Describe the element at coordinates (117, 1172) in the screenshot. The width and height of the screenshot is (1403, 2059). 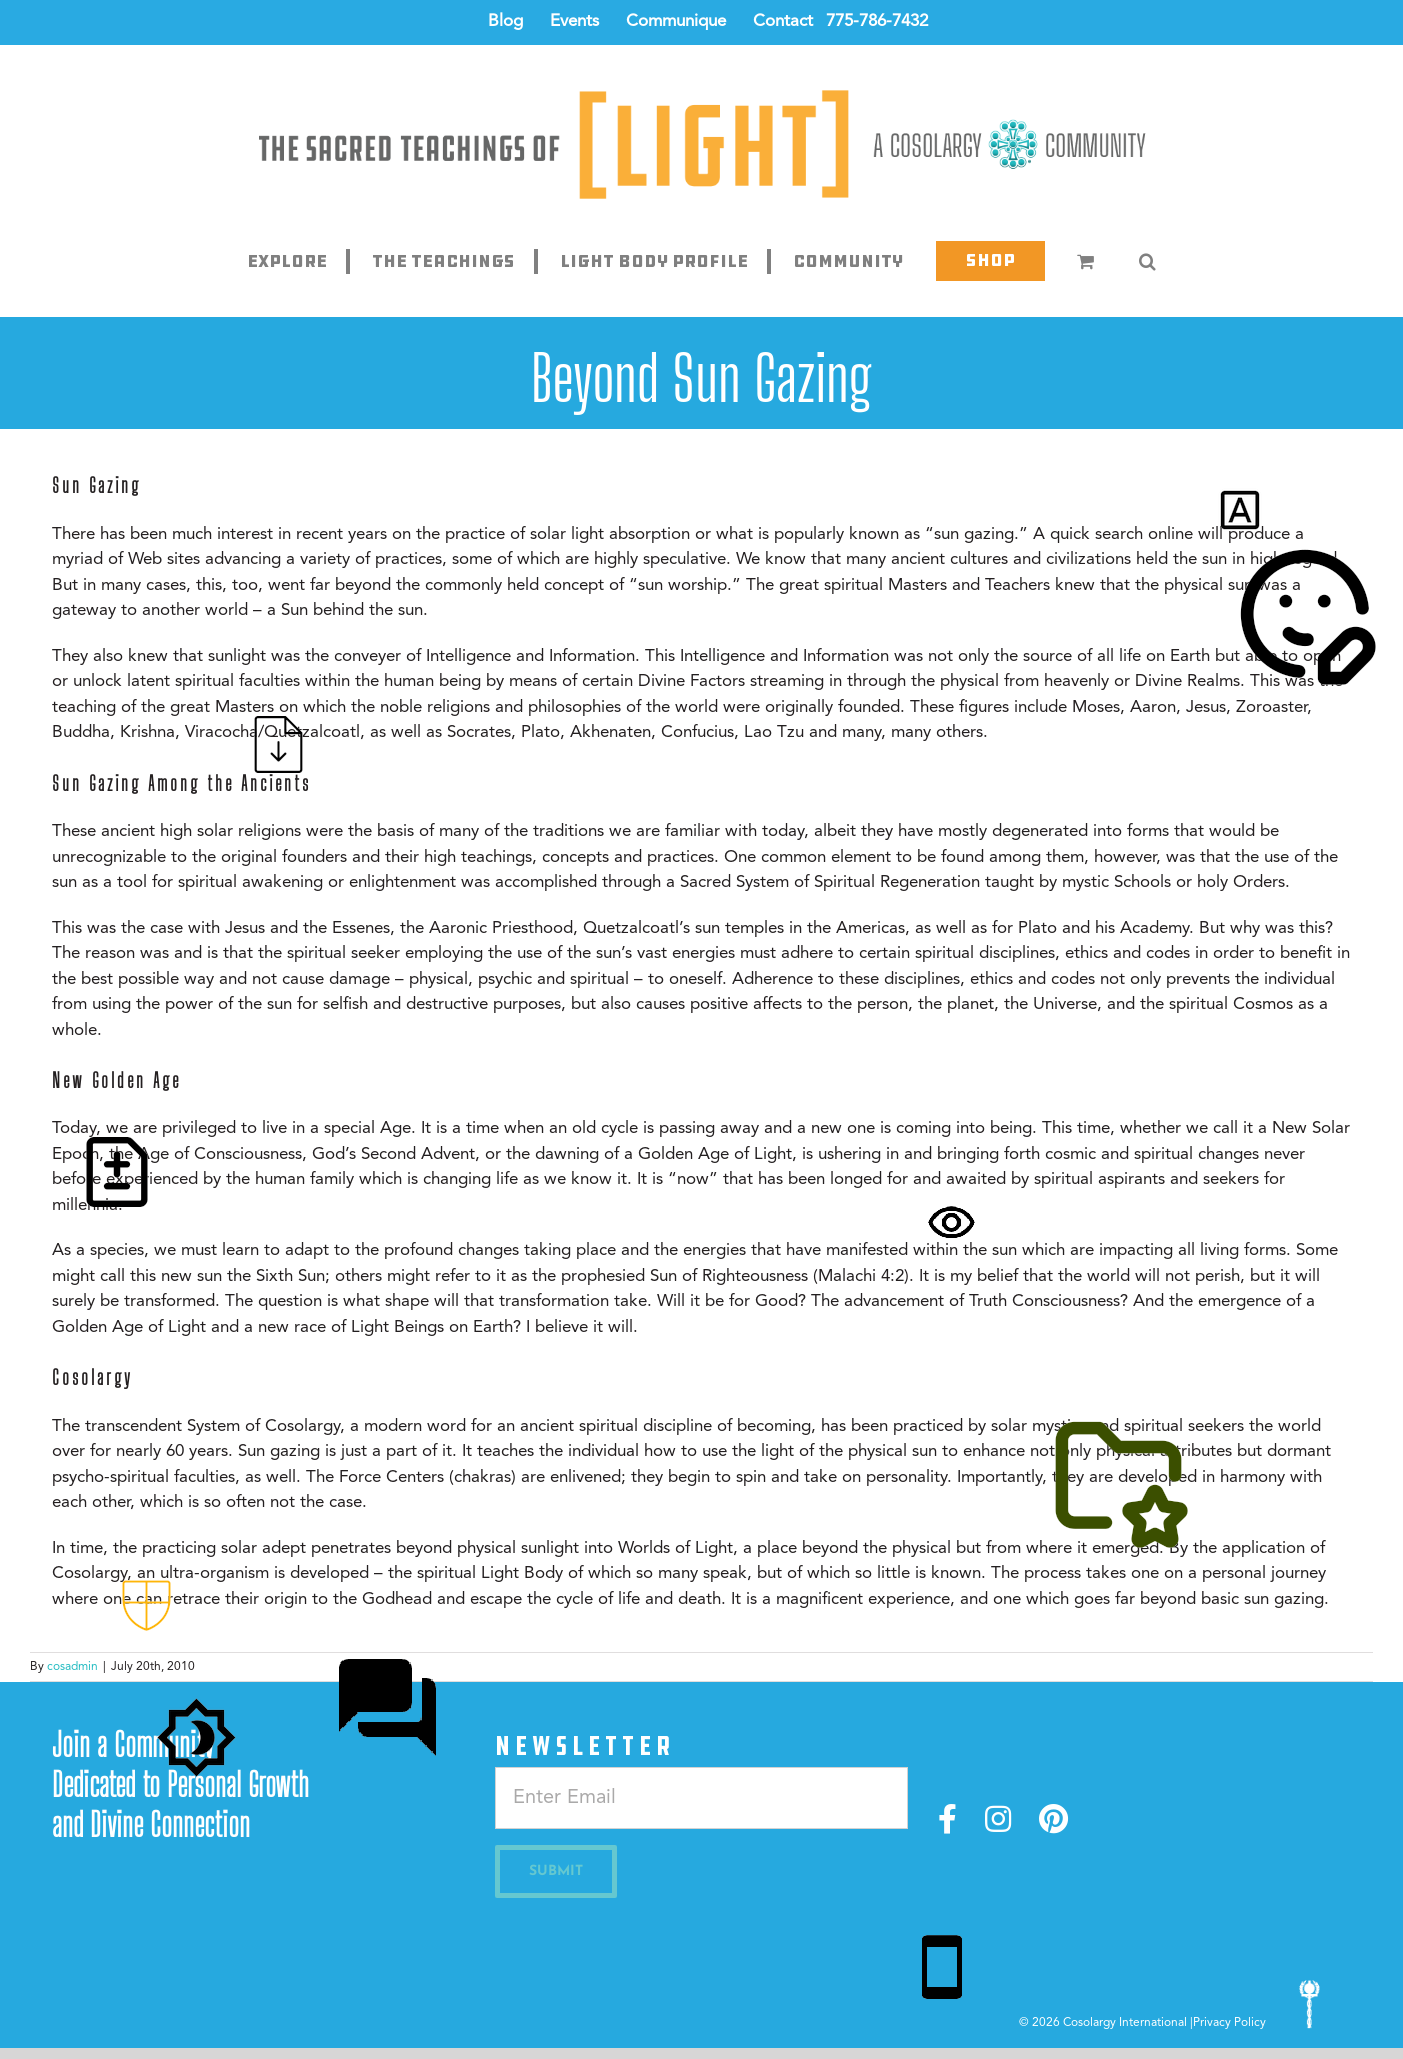
I see `view file differences or changes` at that location.